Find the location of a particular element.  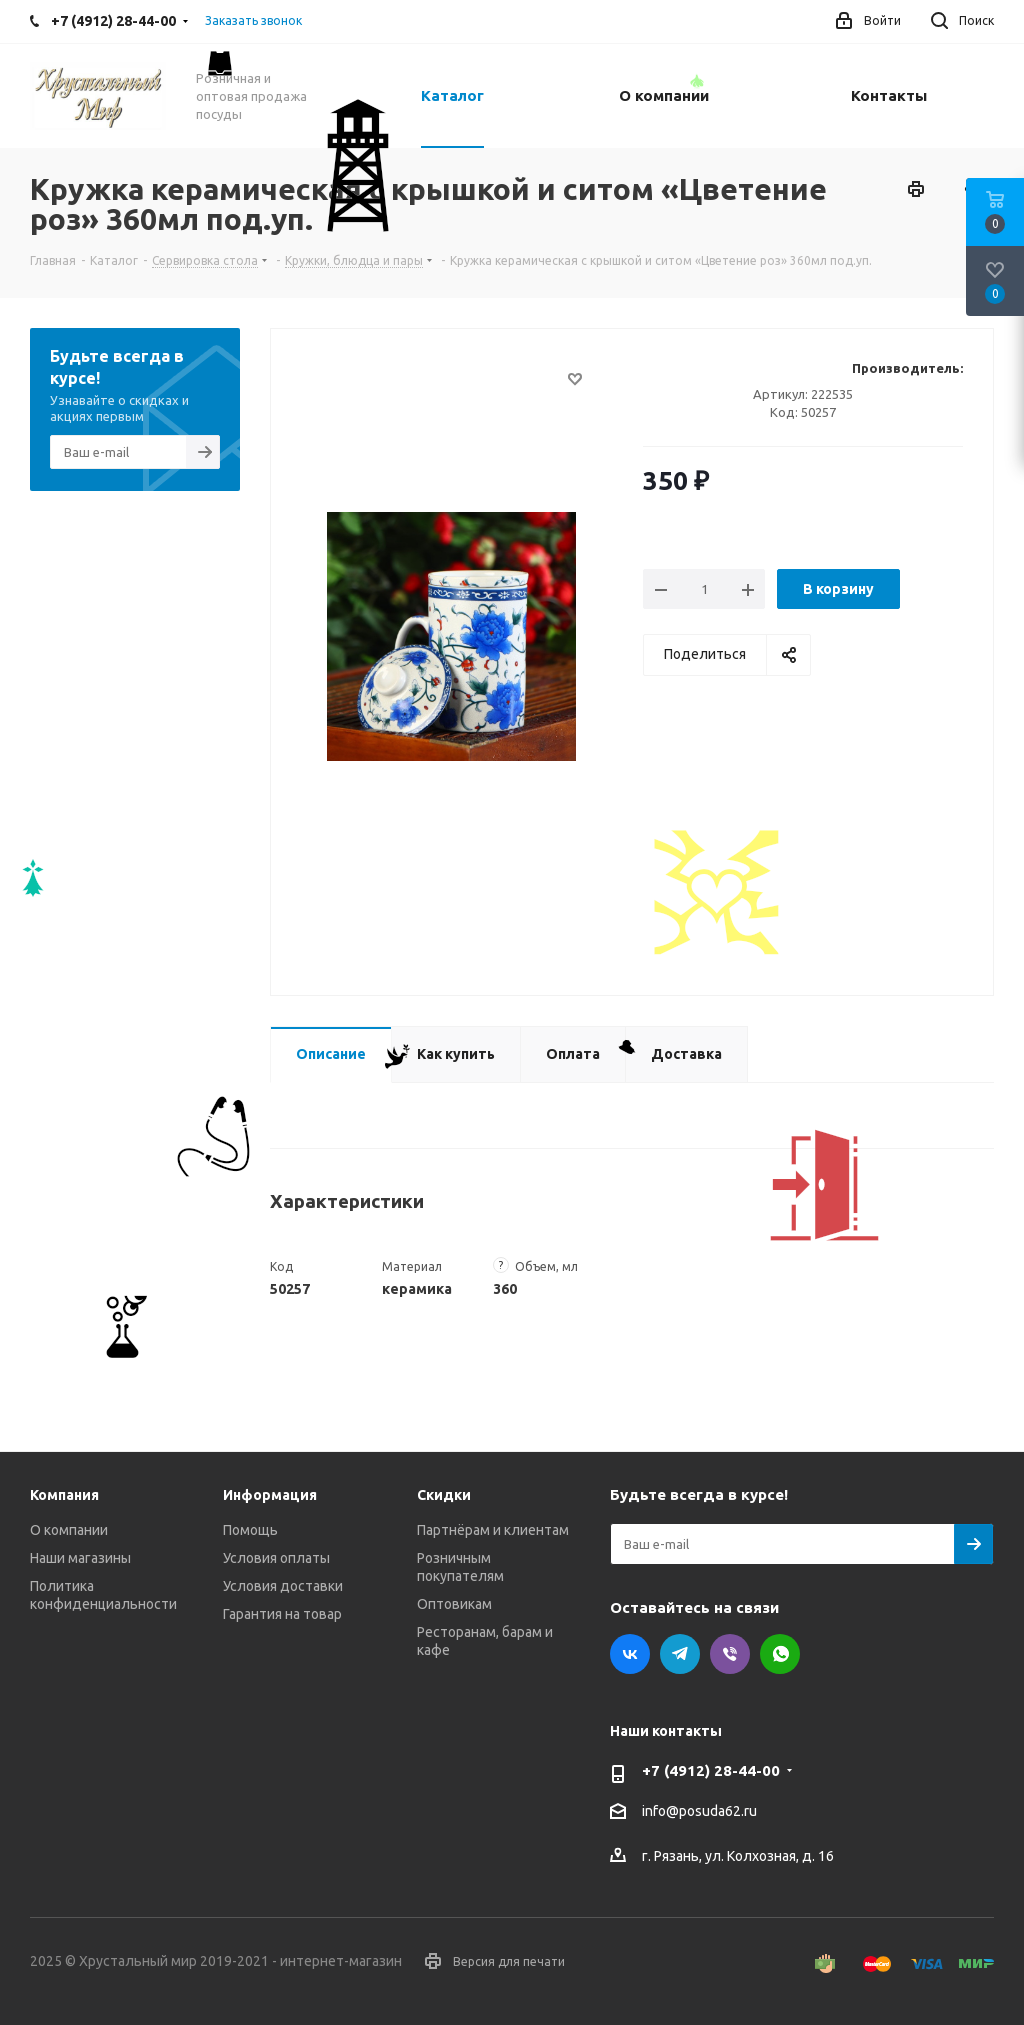

heraldic ermine symbol used in coat of arms or crest designs is located at coordinates (33, 878).